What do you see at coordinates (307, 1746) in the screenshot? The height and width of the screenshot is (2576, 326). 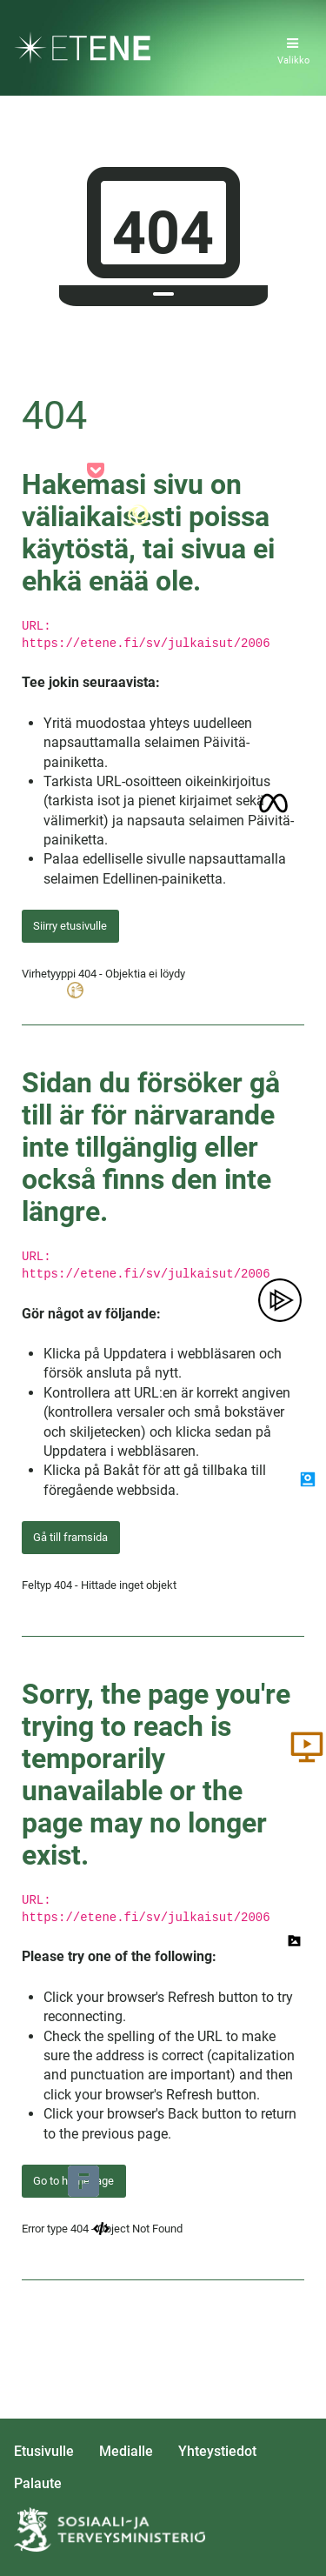 I see `start a slideshow presentation` at bounding box center [307, 1746].